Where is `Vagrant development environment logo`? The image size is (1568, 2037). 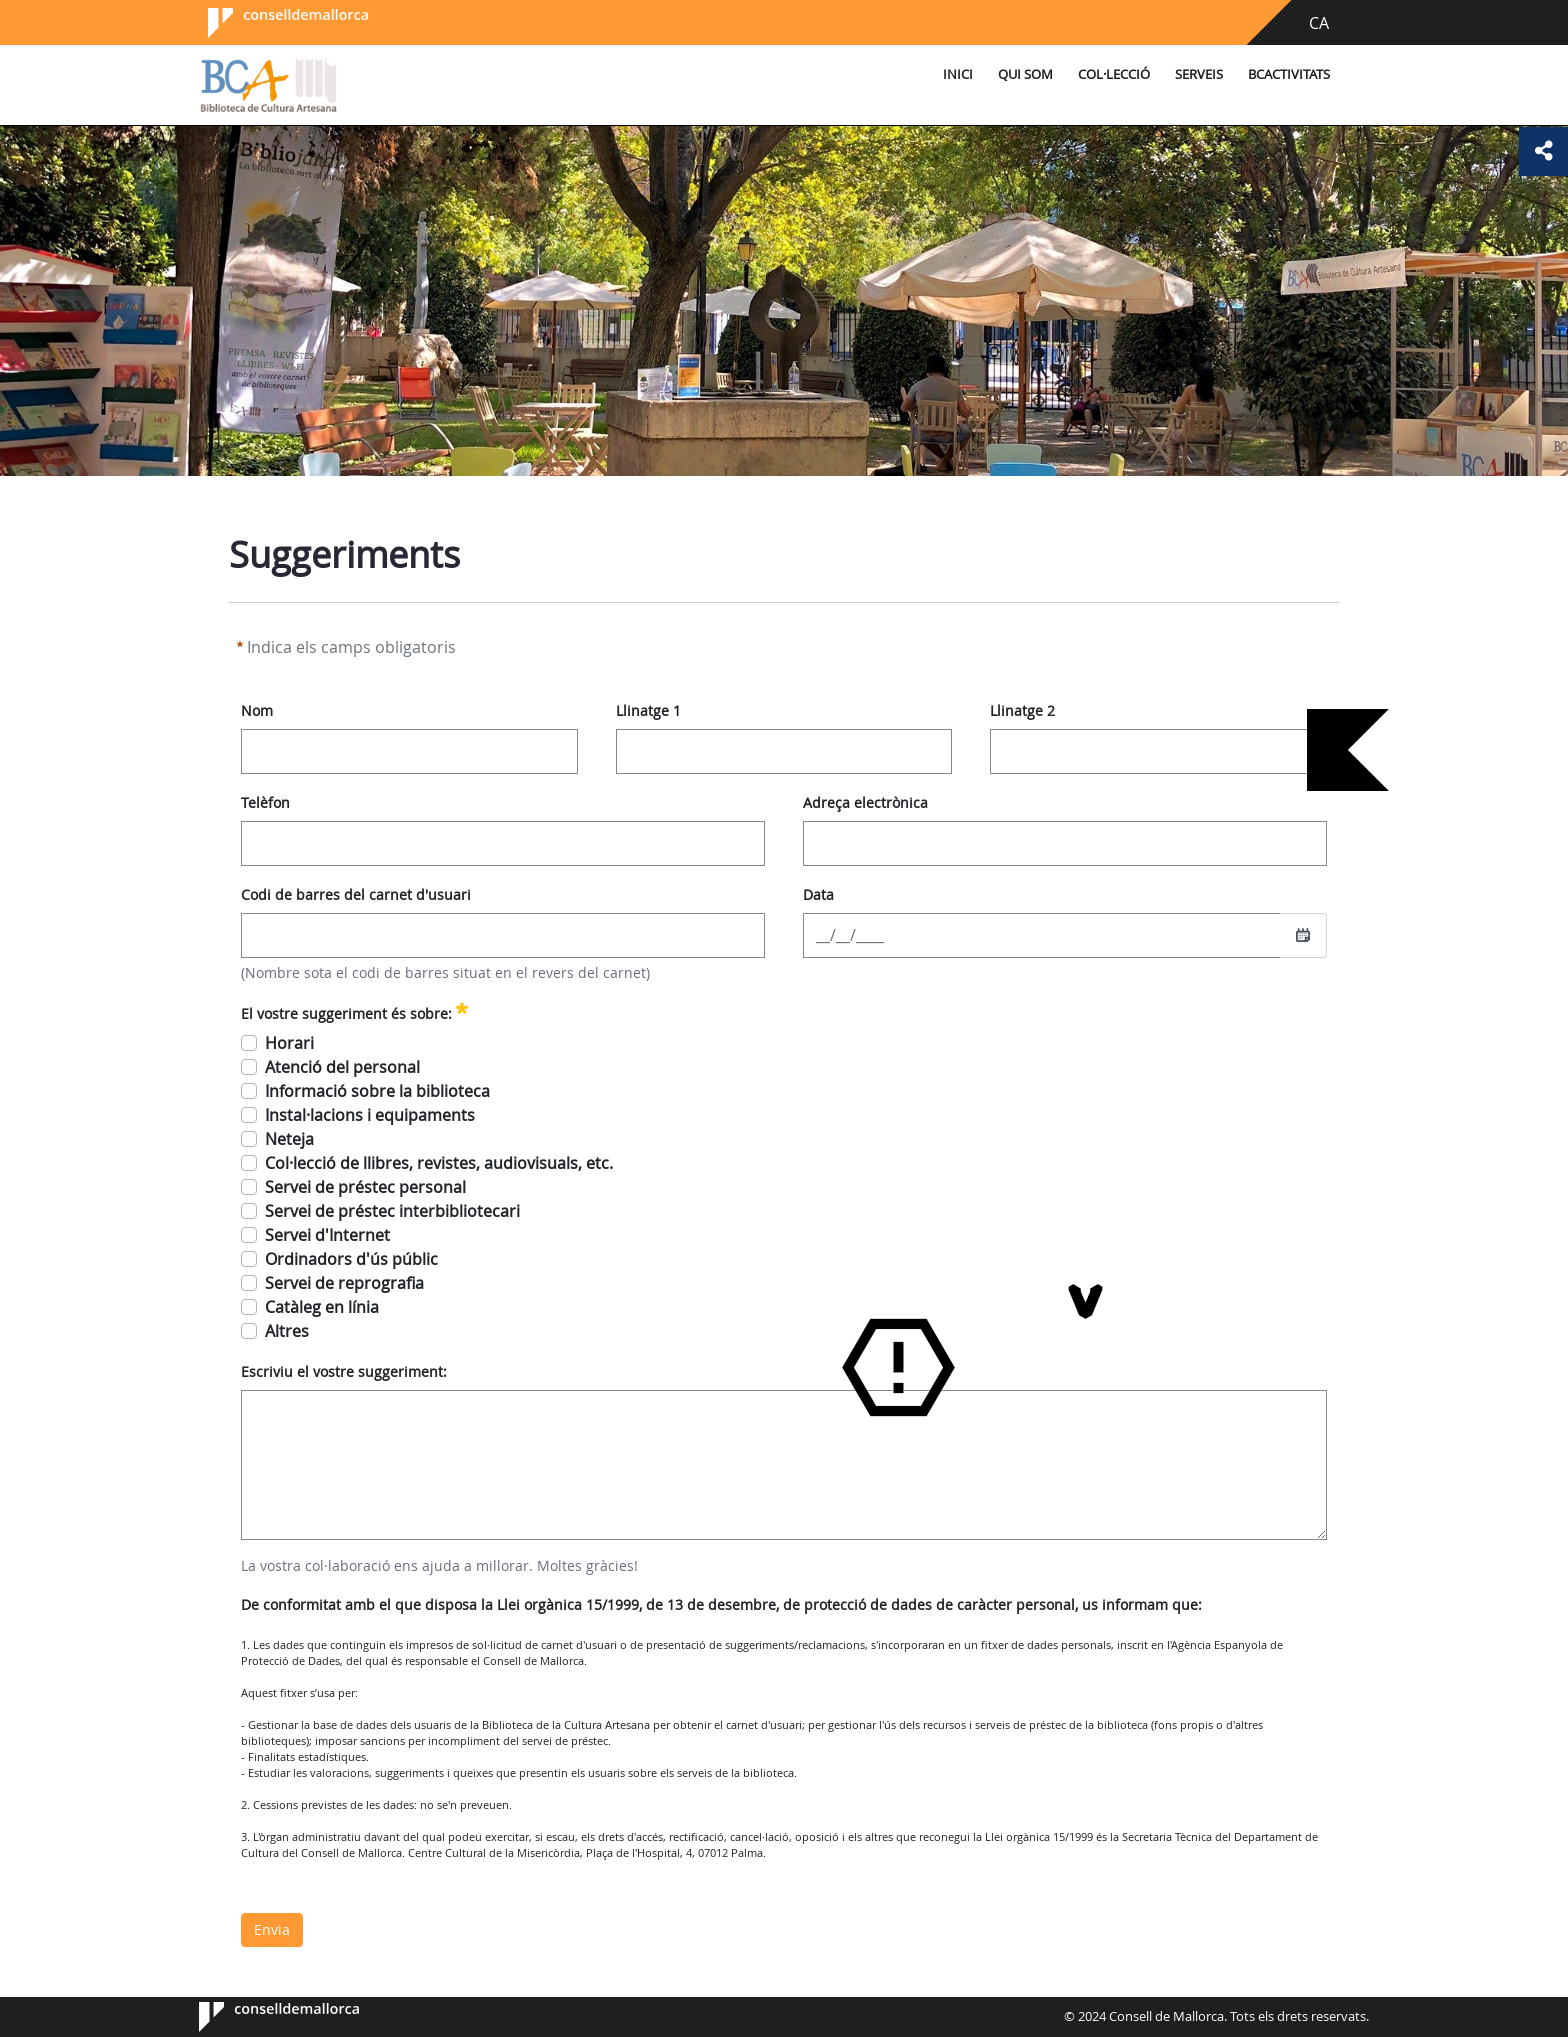 Vagrant development environment logo is located at coordinates (1085, 1301).